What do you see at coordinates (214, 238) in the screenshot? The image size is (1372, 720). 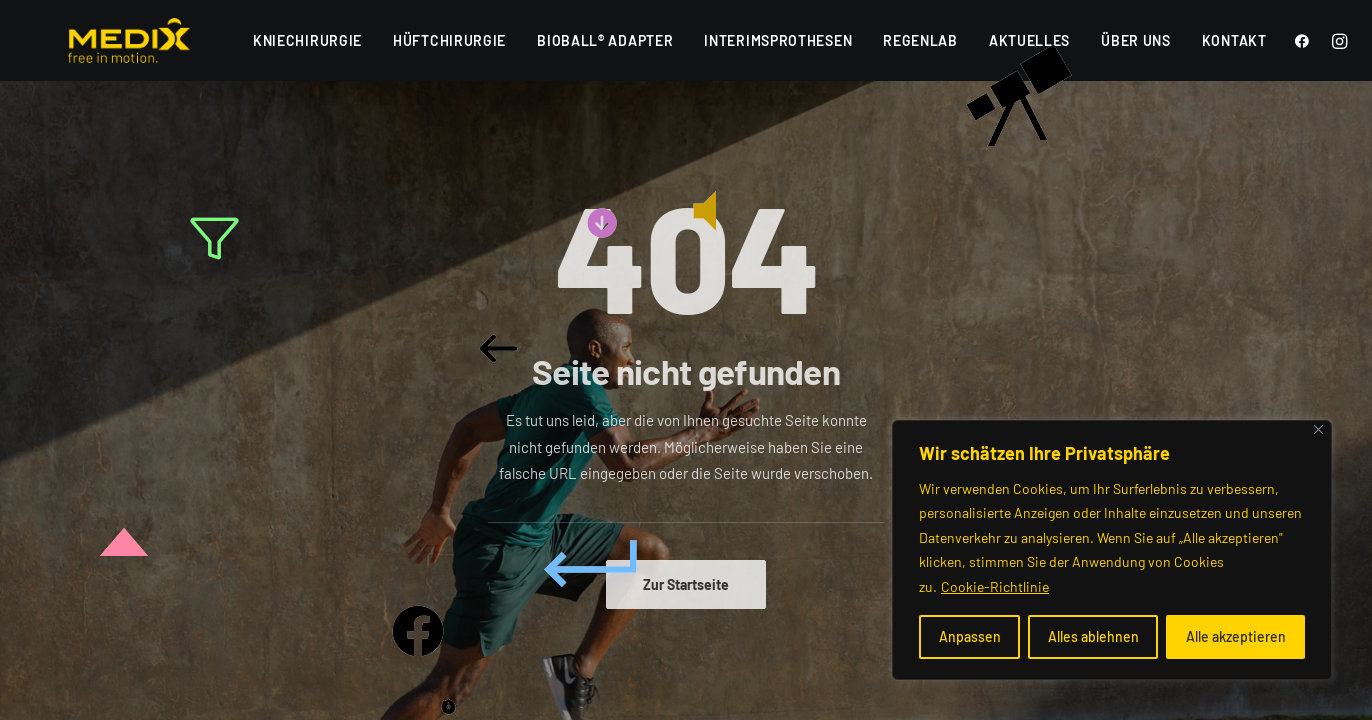 I see `filter or sort content` at bounding box center [214, 238].